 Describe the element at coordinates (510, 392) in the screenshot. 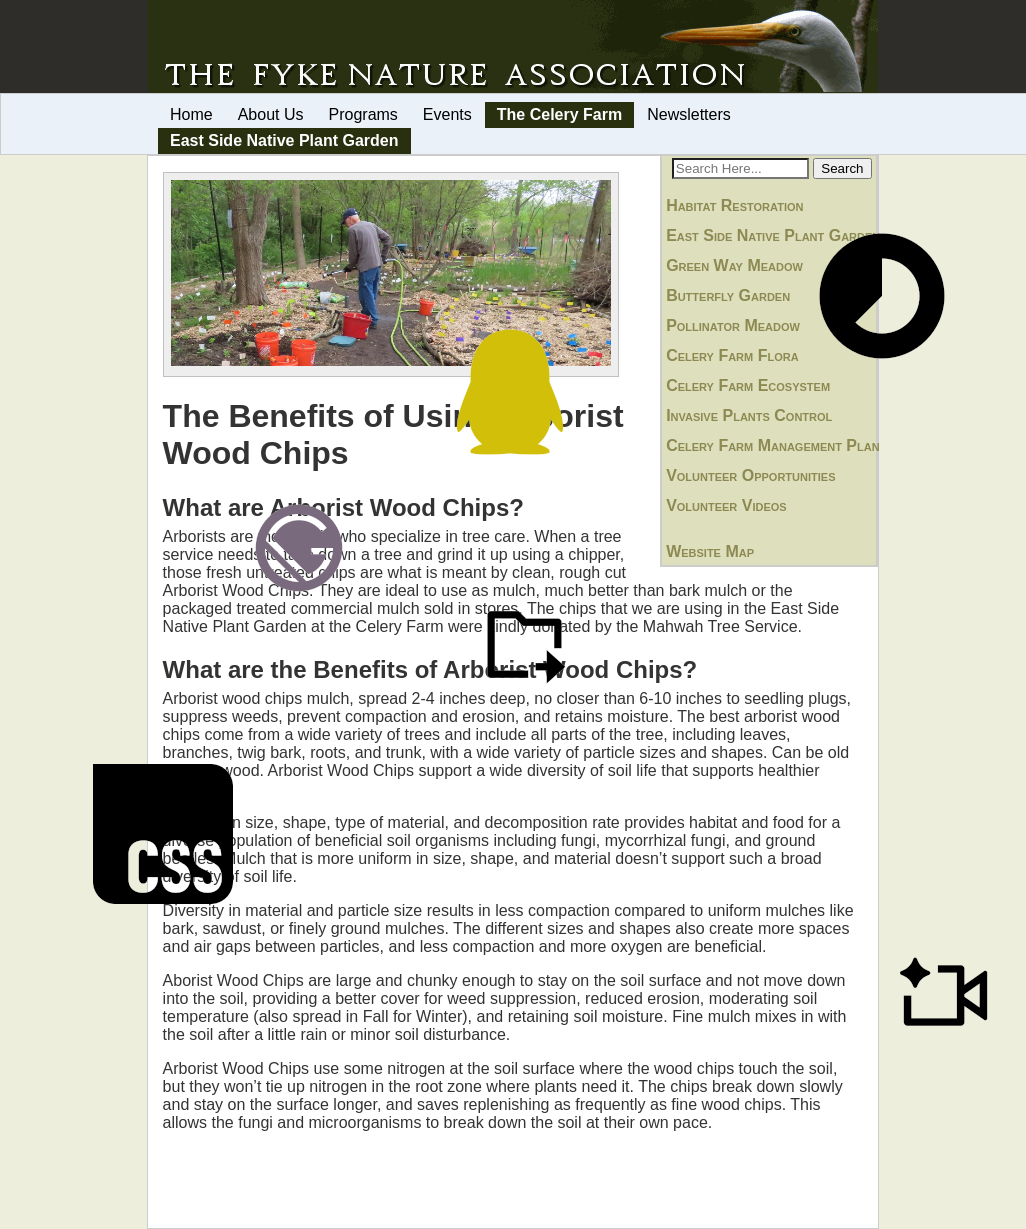

I see `open QQ messenger app` at that location.